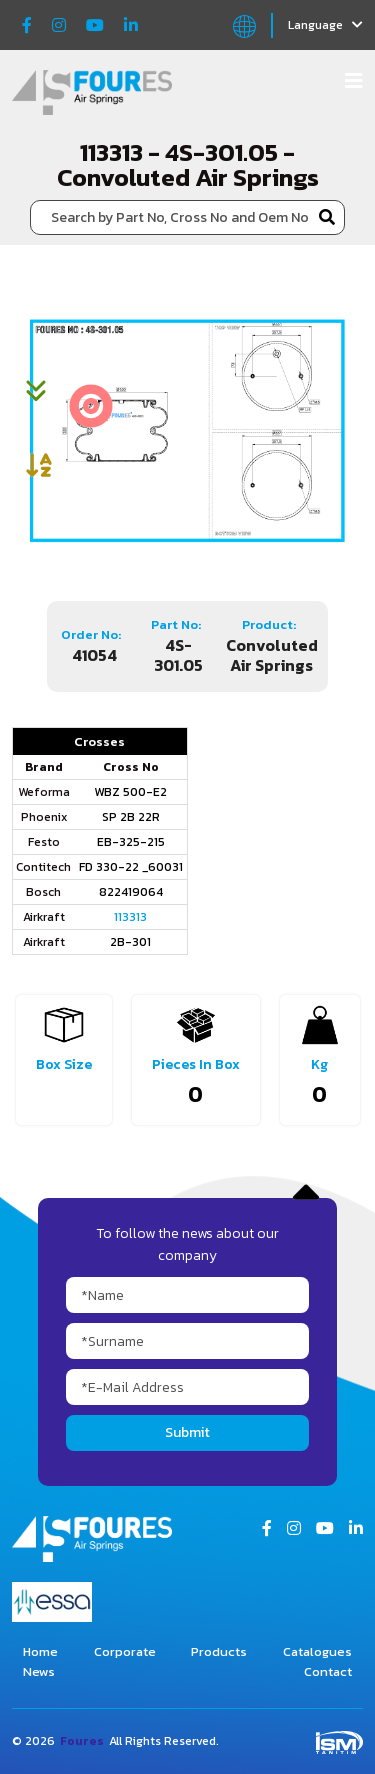 The height and width of the screenshot is (1774, 375). Describe the element at coordinates (36, 390) in the screenshot. I see `scroll down or view more content` at that location.